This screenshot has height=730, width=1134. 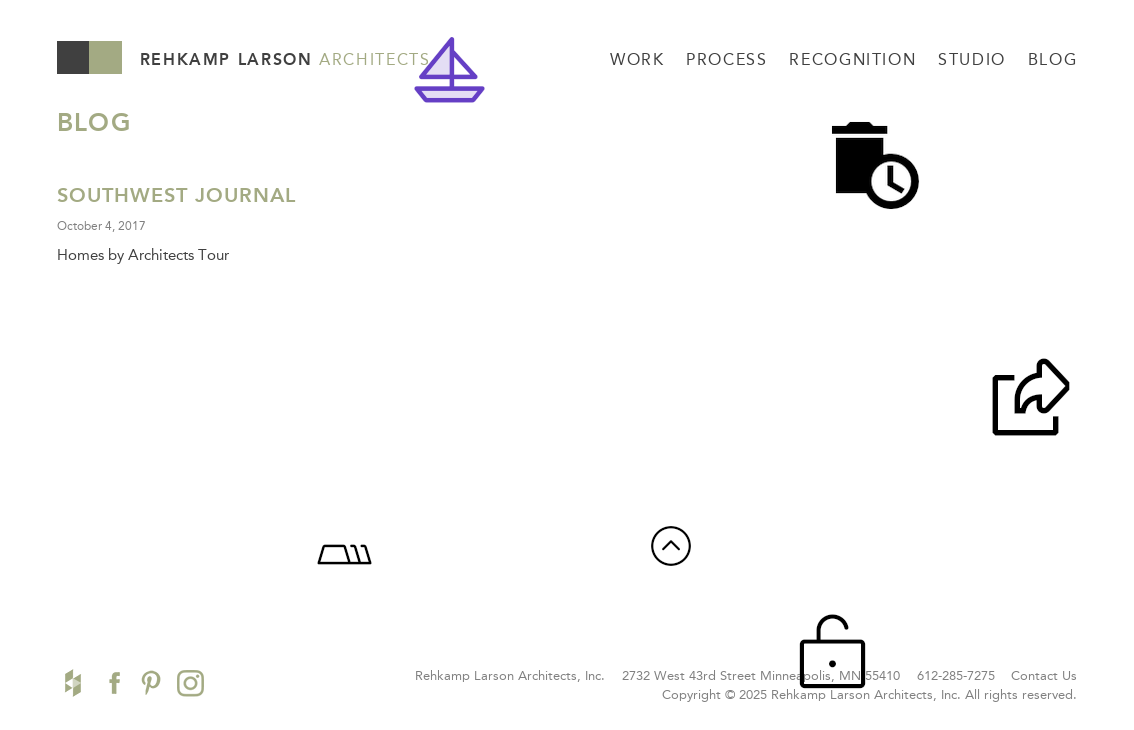 I want to click on access sailing or boating features, so click(x=449, y=74).